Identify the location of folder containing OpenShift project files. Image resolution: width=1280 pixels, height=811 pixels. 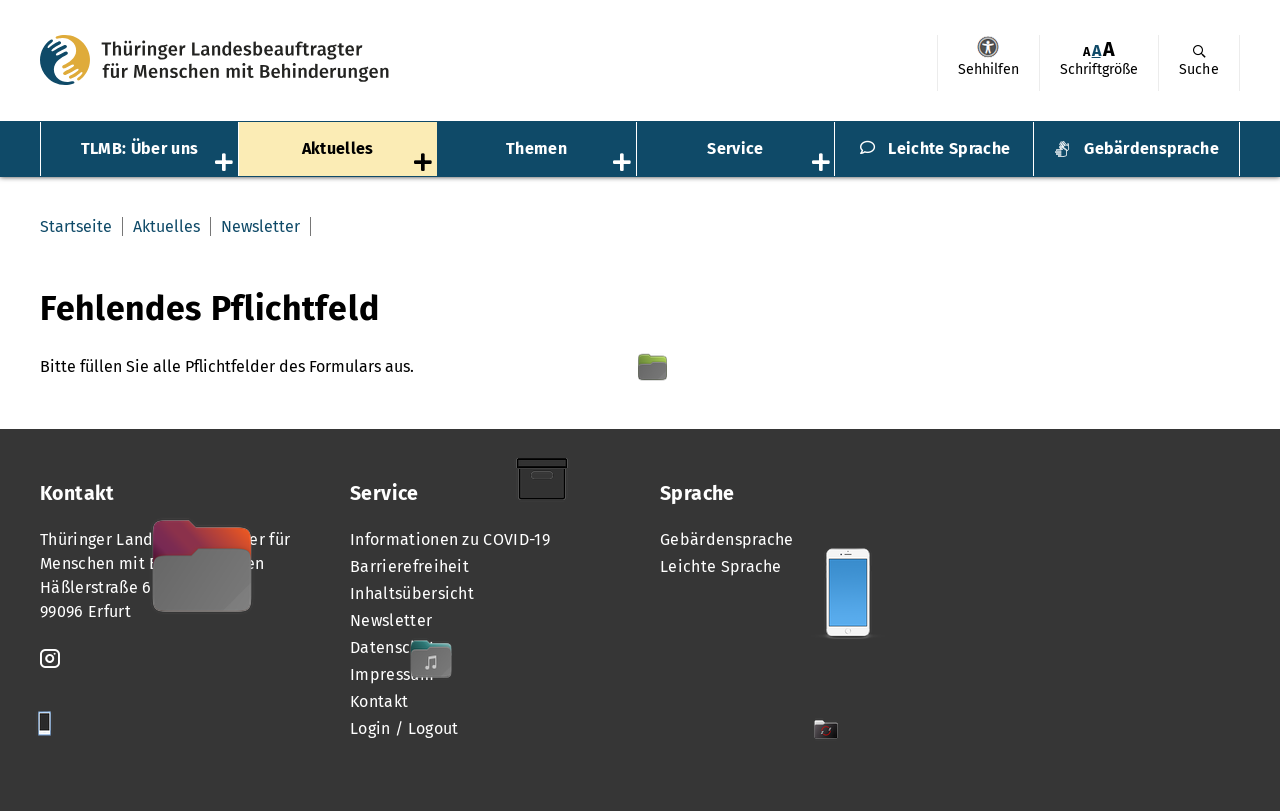
(826, 730).